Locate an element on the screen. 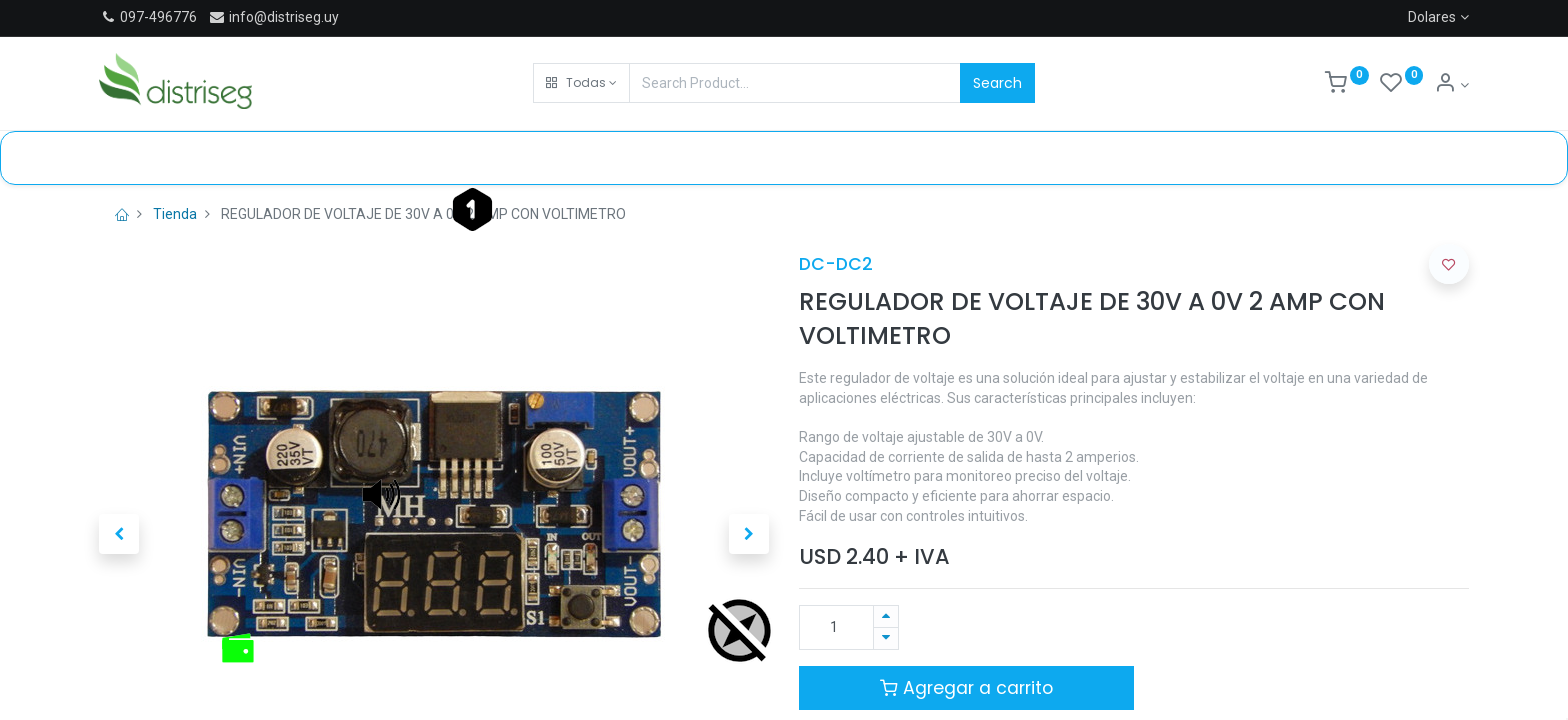 This screenshot has width=1568, height=720. disable compass or navigation mode is located at coordinates (739, 630).